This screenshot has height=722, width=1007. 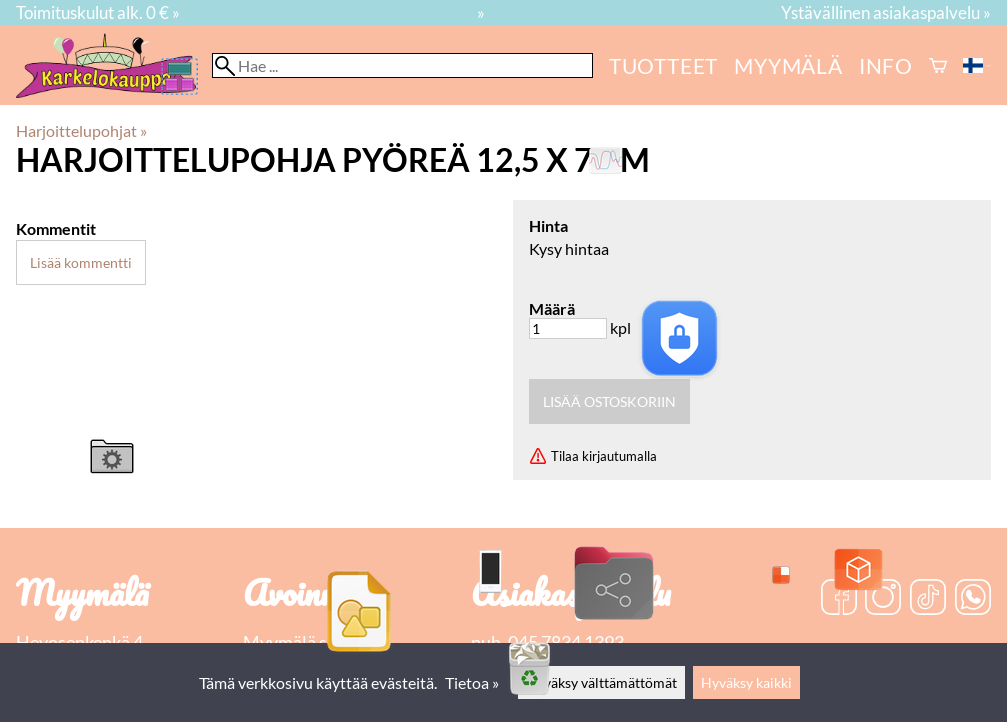 What do you see at coordinates (112, 456) in the screenshot?
I see `access smart folder with automated mail rules` at bounding box center [112, 456].